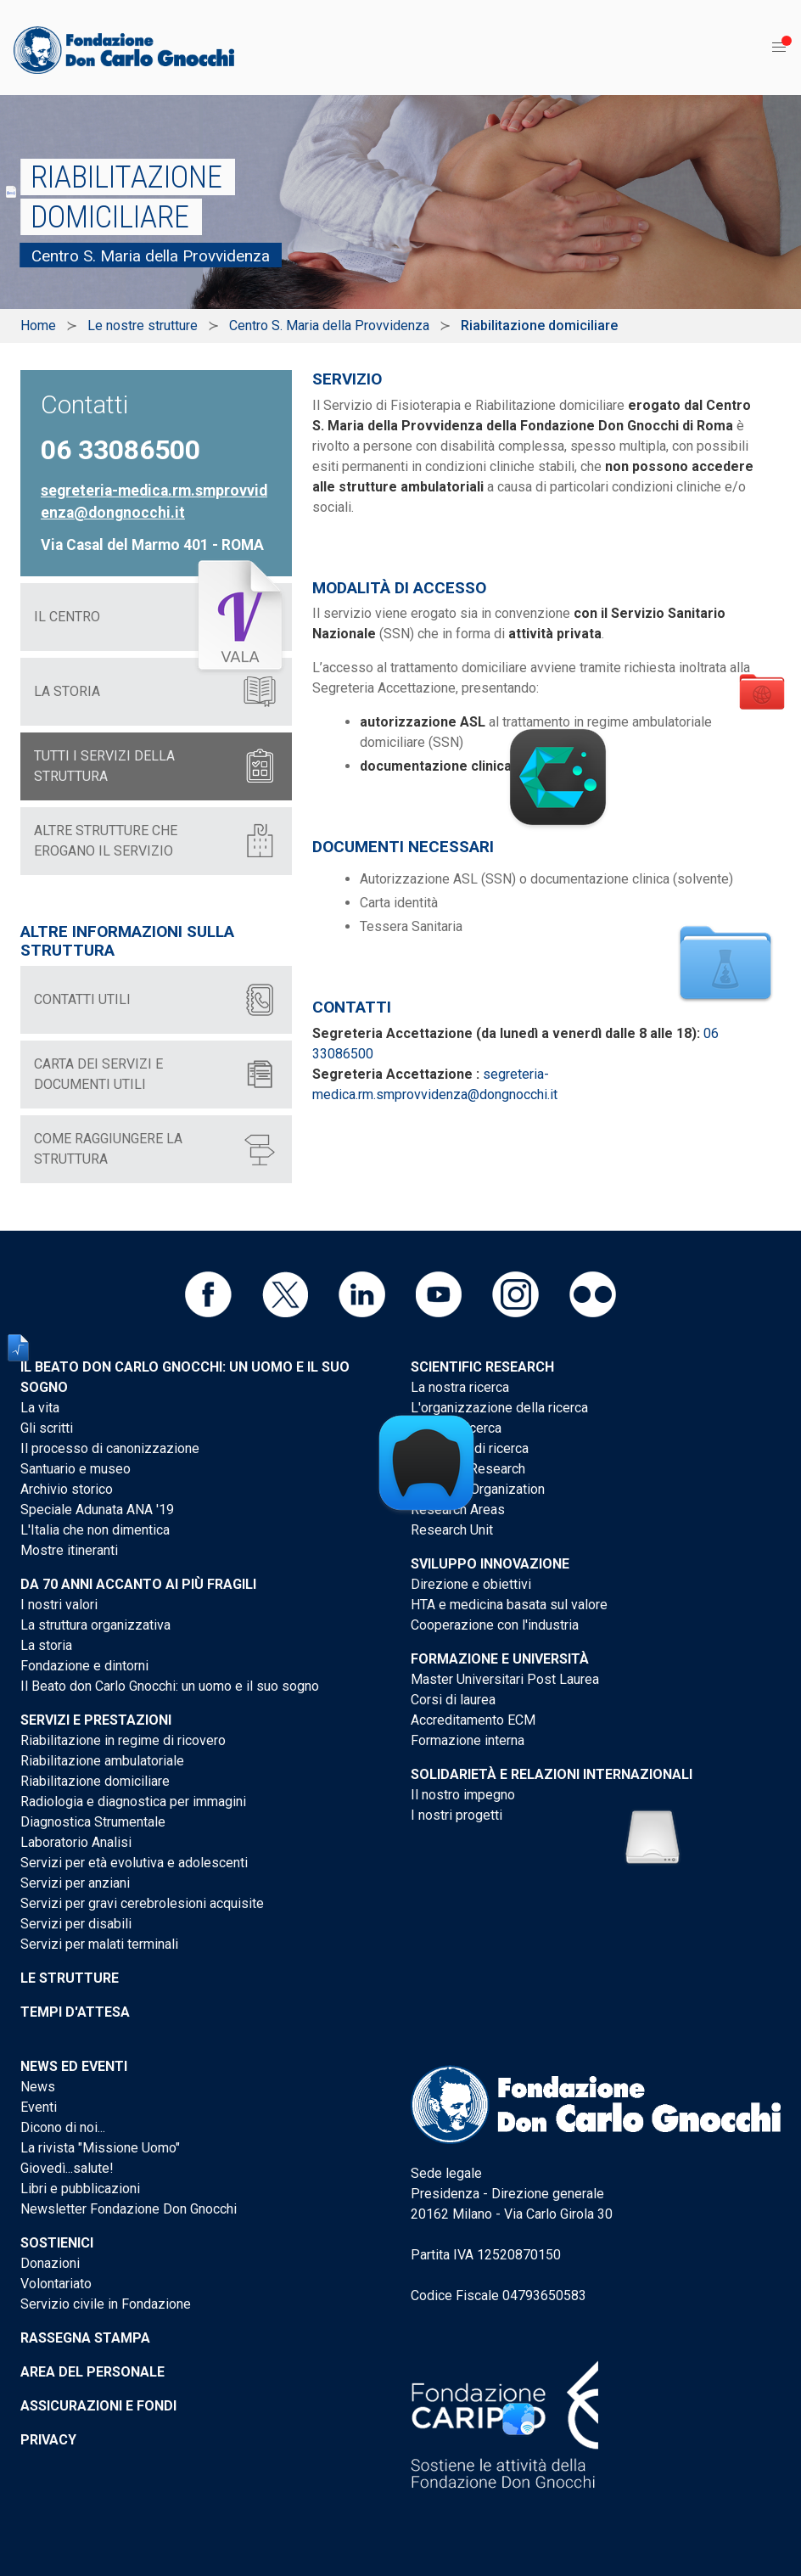 The image size is (801, 2576). Describe the element at coordinates (725, 962) in the screenshot. I see `open the Antidote application folder` at that location.